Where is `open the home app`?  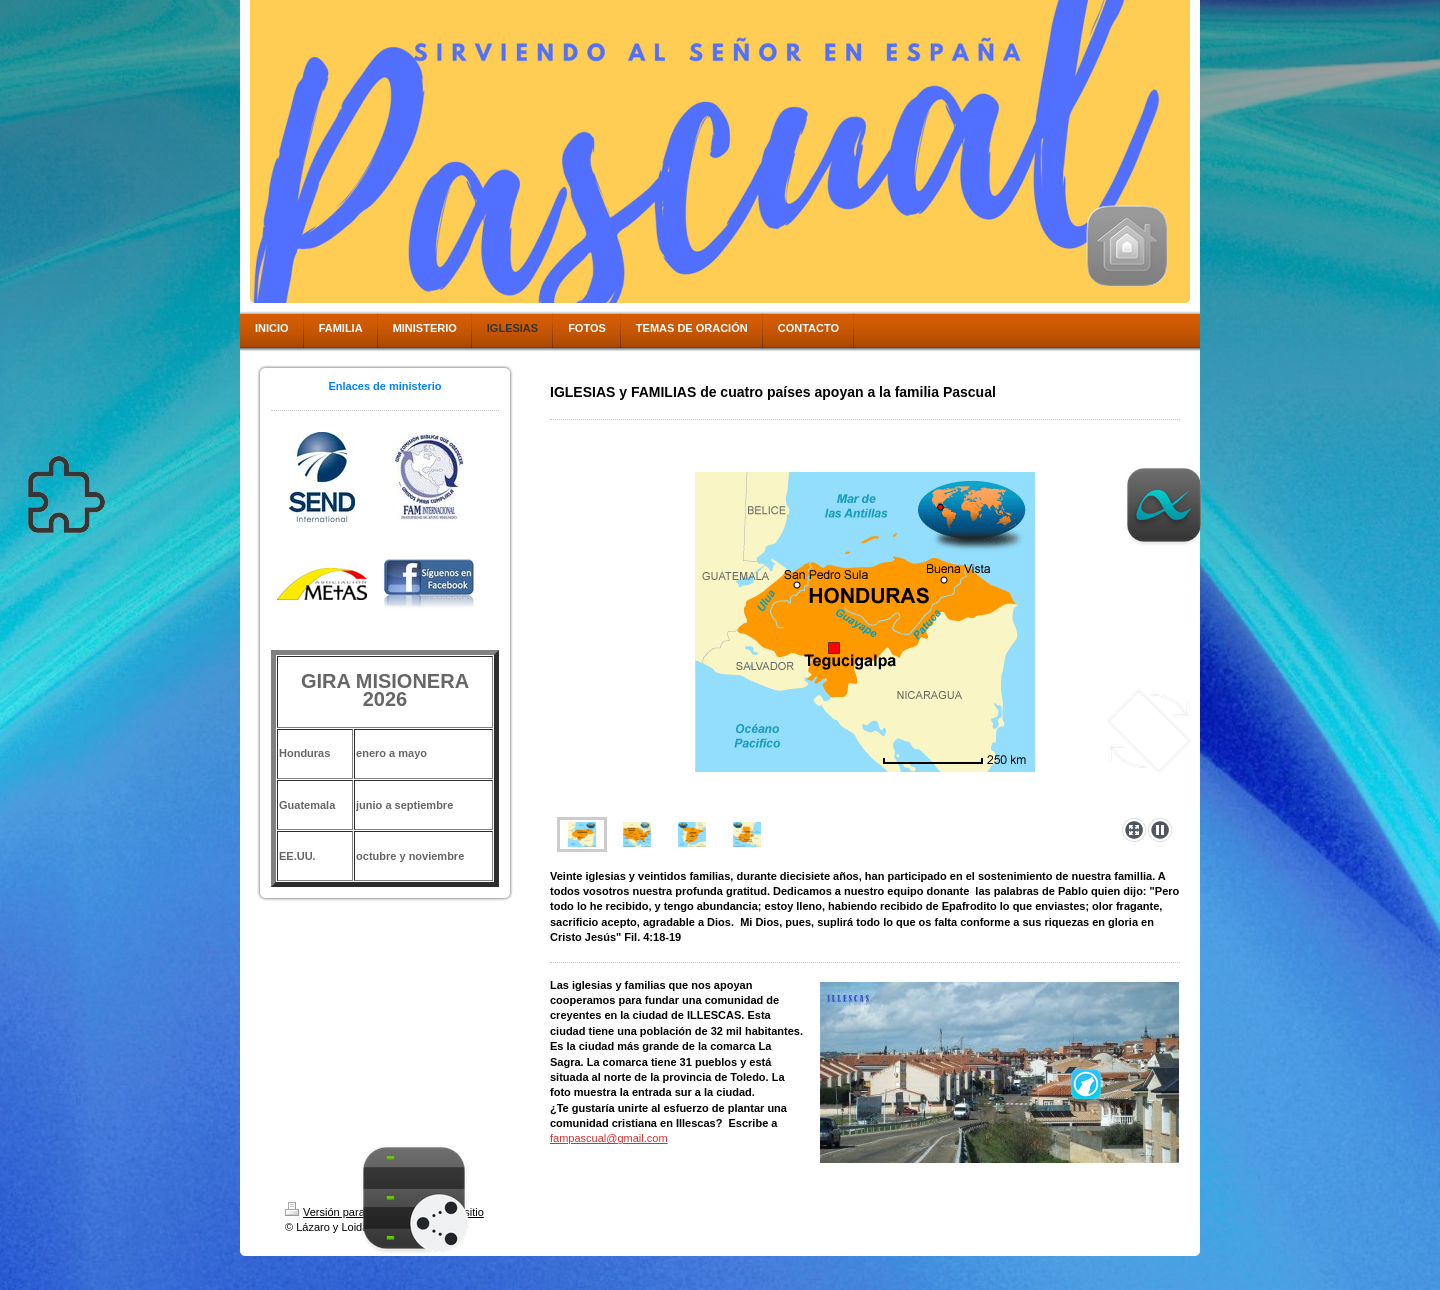
open the home app is located at coordinates (1127, 246).